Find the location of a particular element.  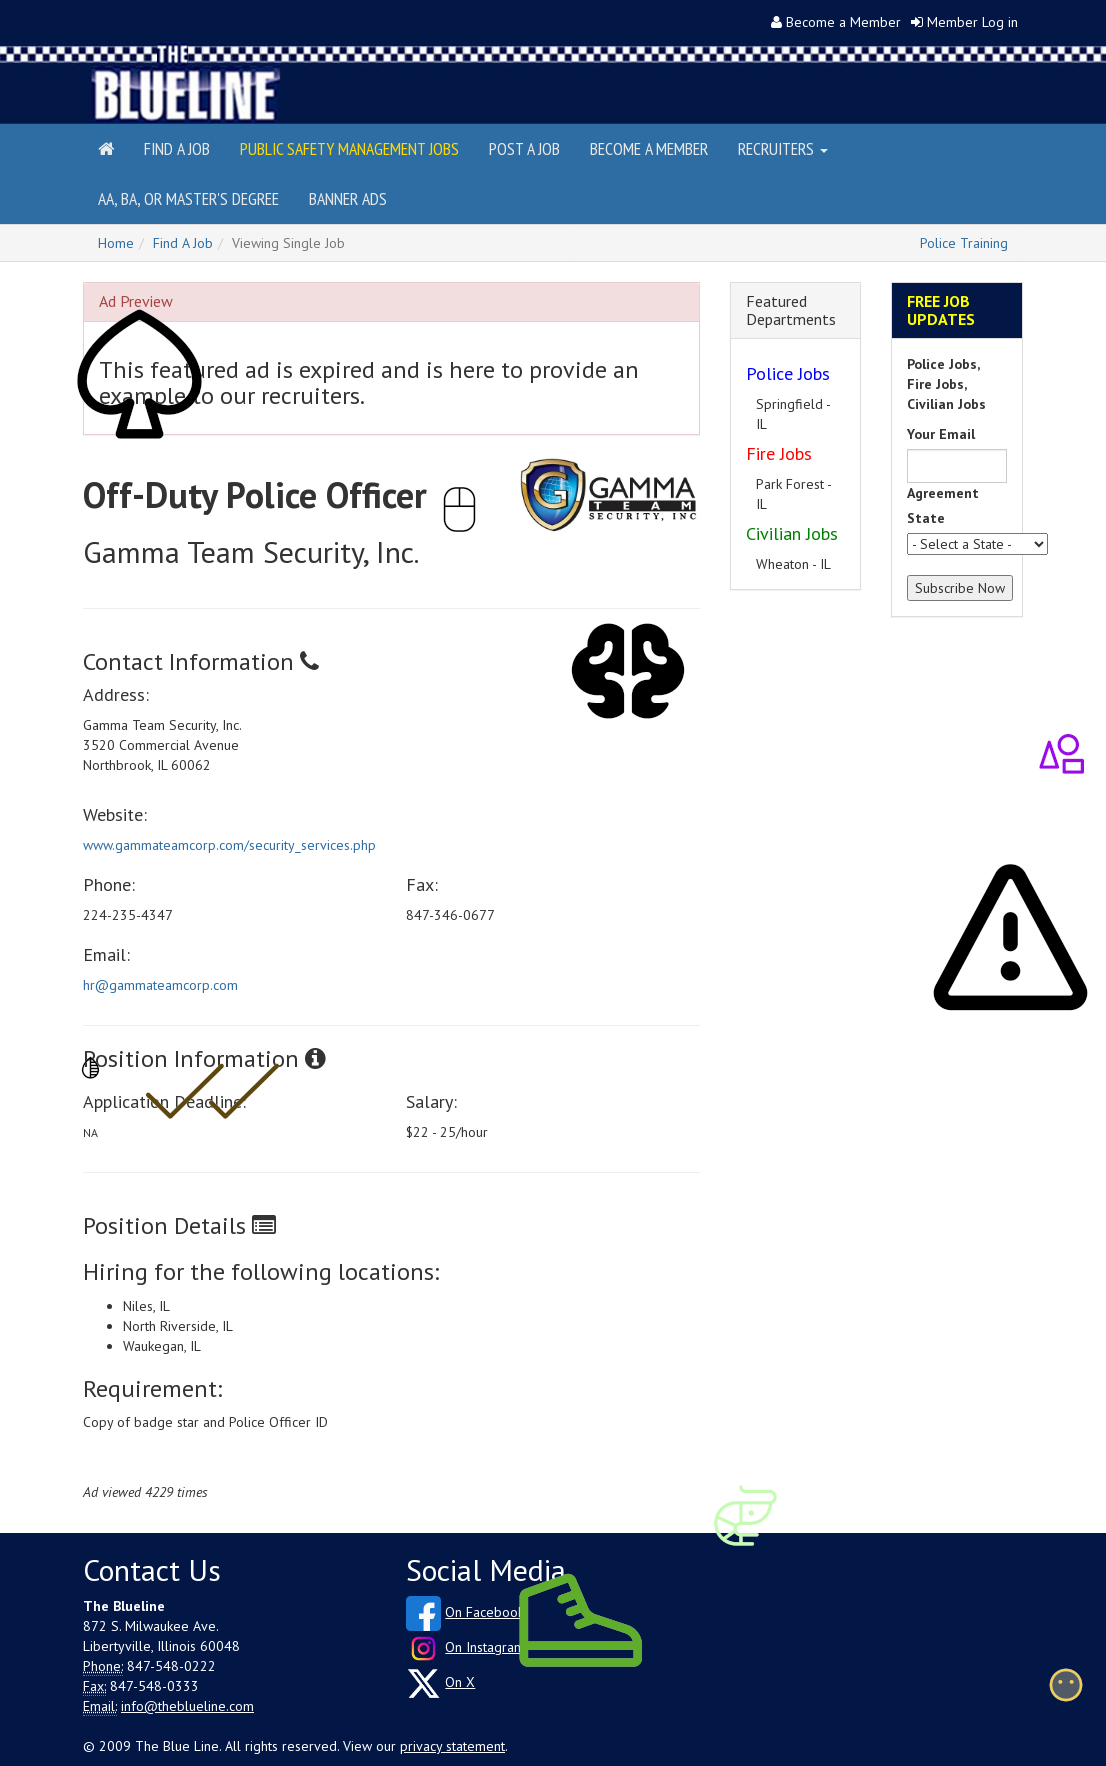

indicates mouse input or cursor control settings is located at coordinates (459, 509).